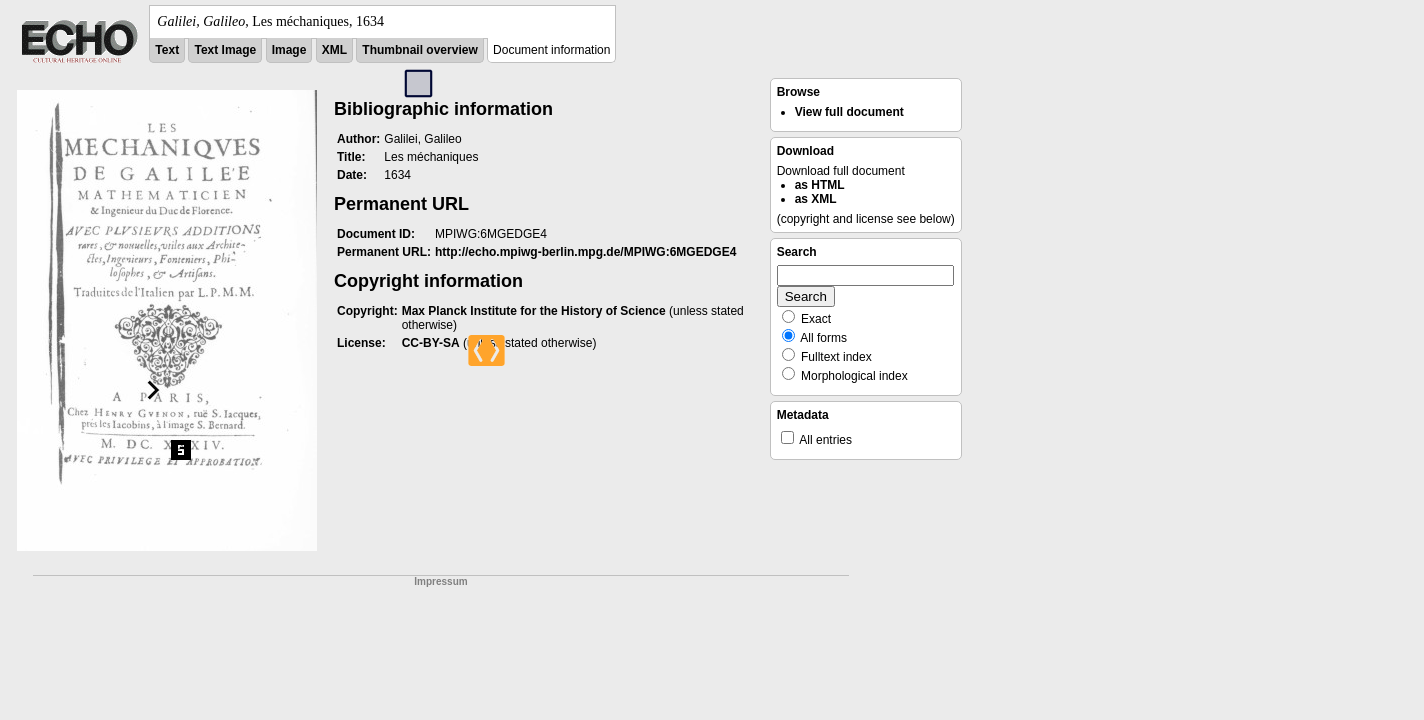 Image resolution: width=1424 pixels, height=720 pixels. Describe the element at coordinates (418, 83) in the screenshot. I see `stop media playback` at that location.